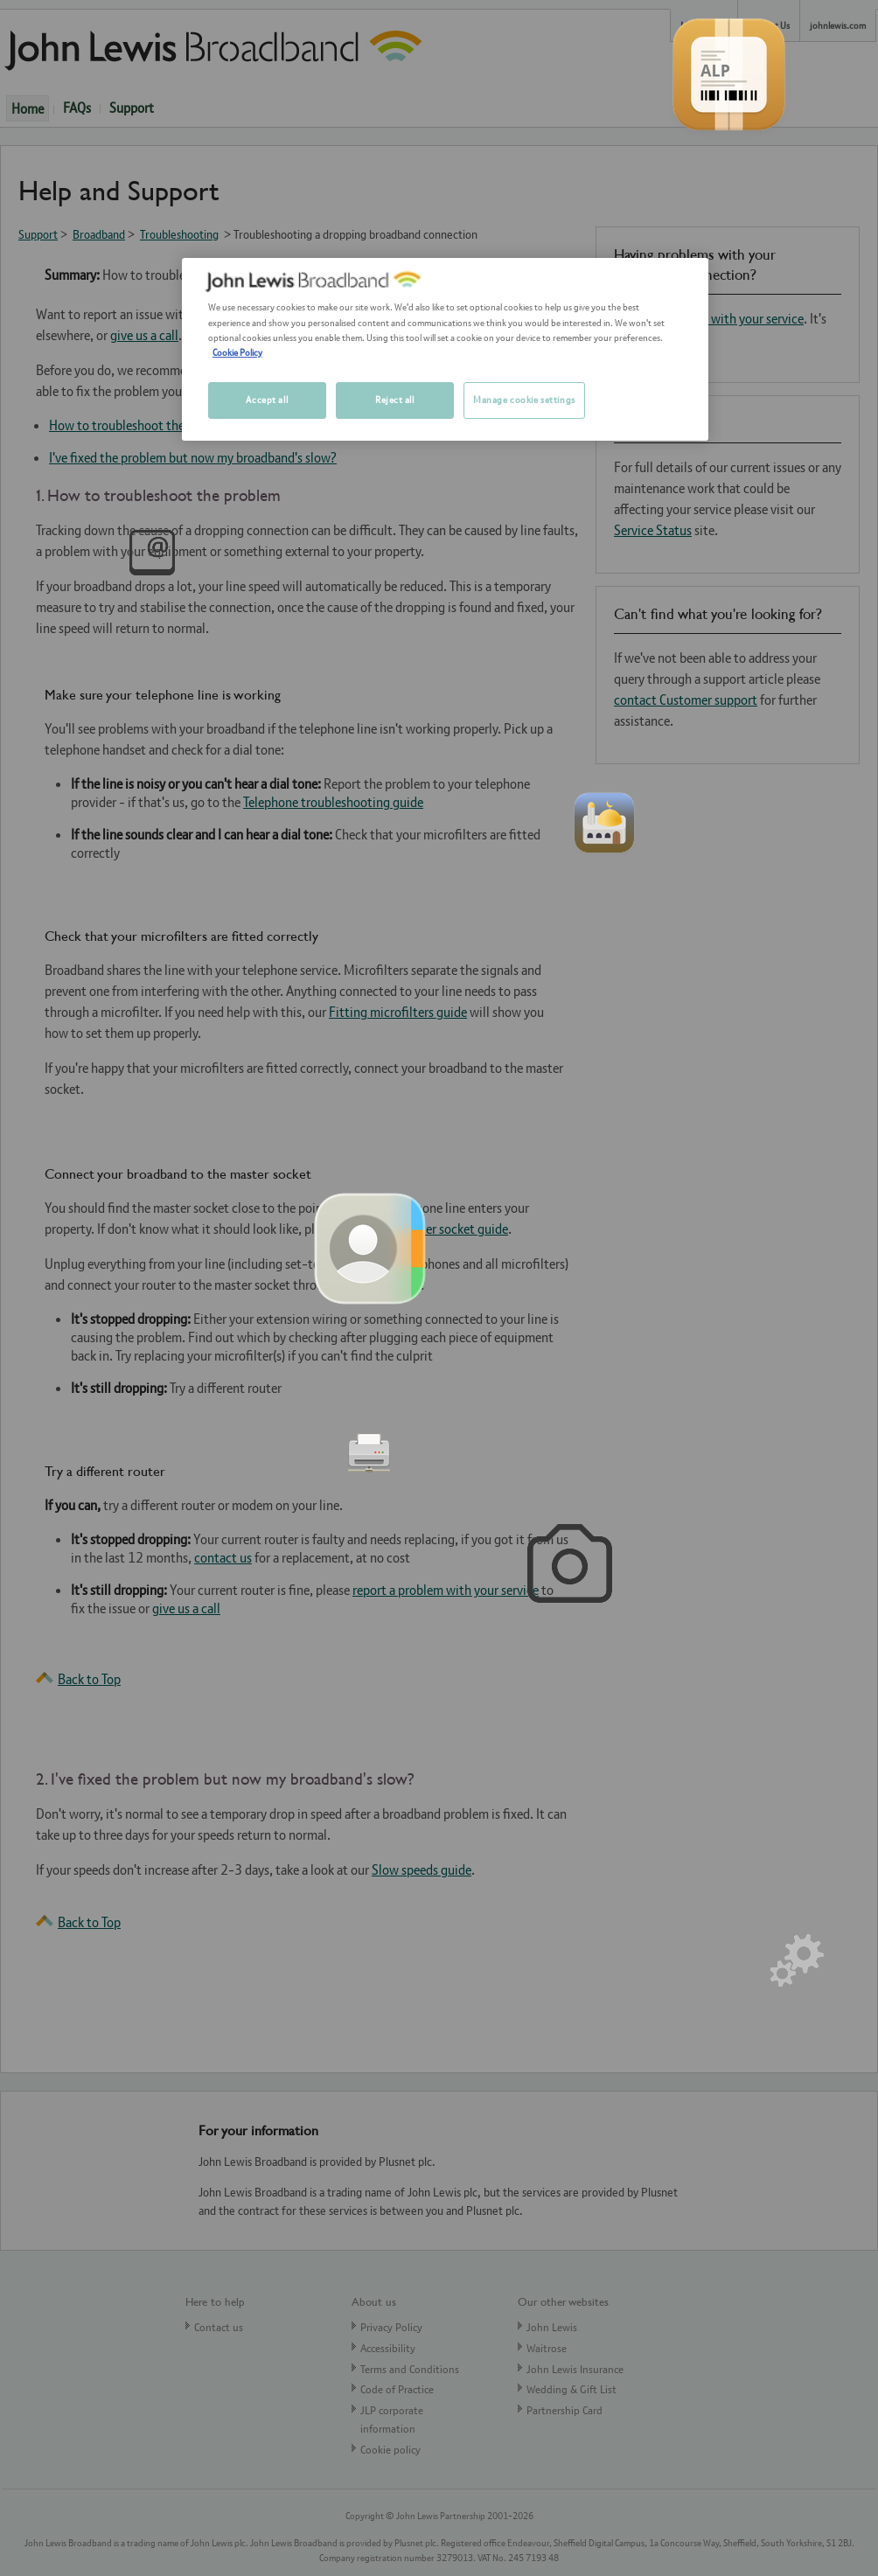 This screenshot has width=878, height=2576. What do you see at coordinates (152, 553) in the screenshot?
I see `access keyboard and input settings` at bounding box center [152, 553].